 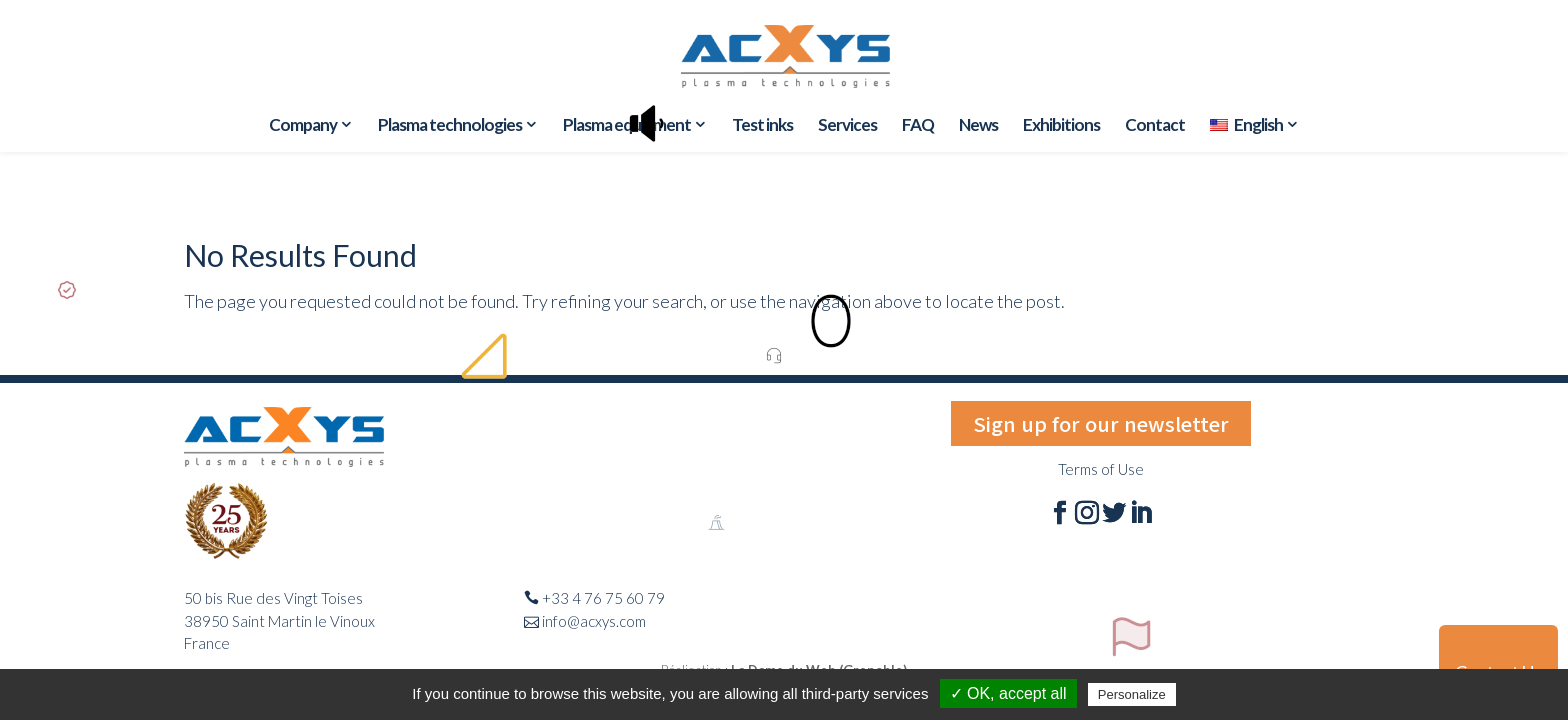 What do you see at coordinates (1130, 636) in the screenshot?
I see `flag or mark an item for follow-up` at bounding box center [1130, 636].